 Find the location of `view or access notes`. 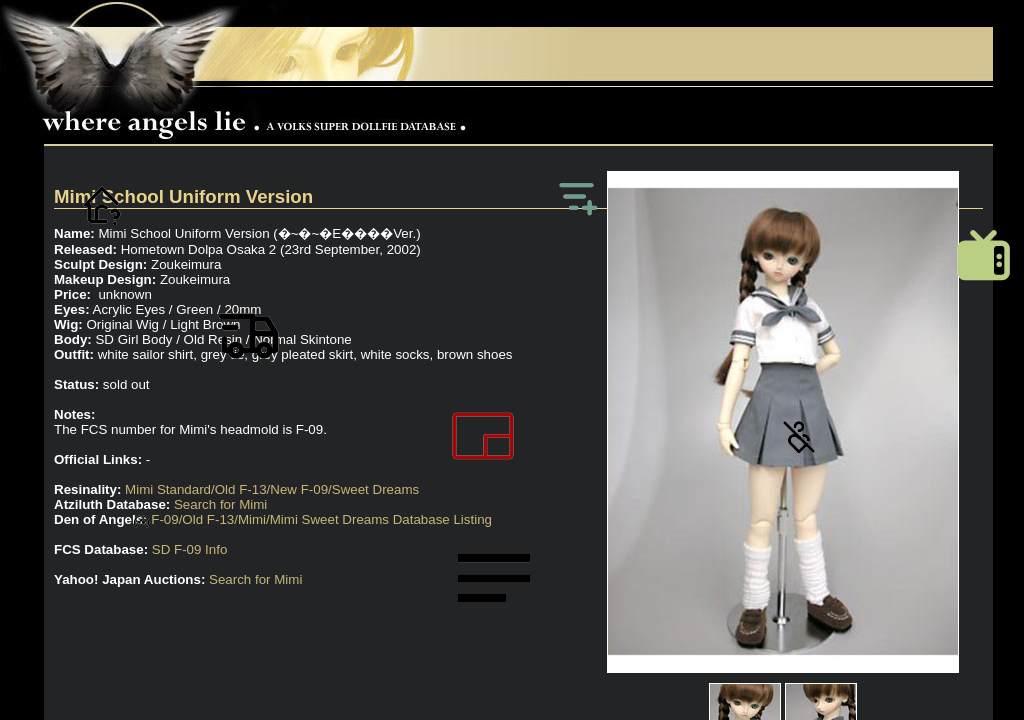

view or access notes is located at coordinates (494, 578).